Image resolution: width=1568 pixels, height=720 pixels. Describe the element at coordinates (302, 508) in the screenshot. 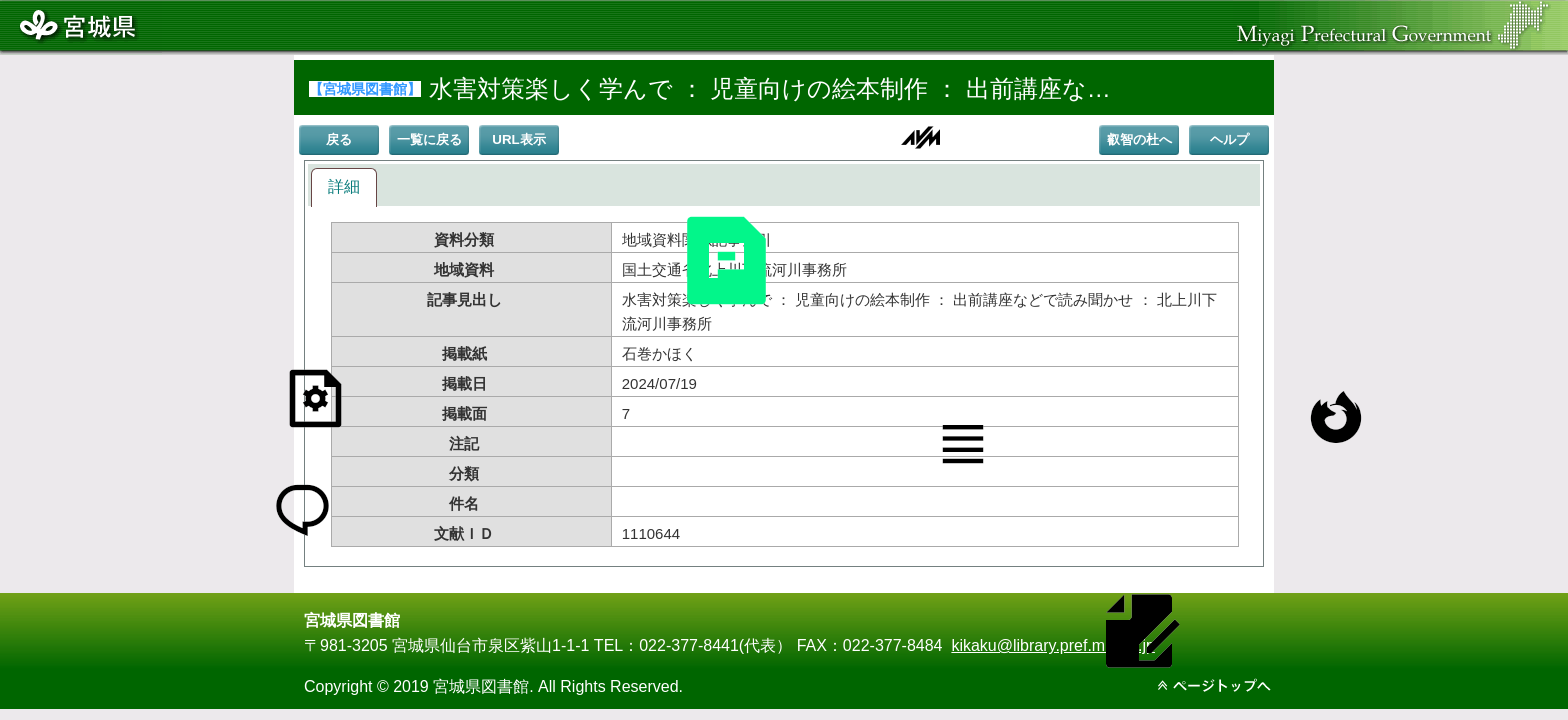

I see `open chat or messaging` at that location.